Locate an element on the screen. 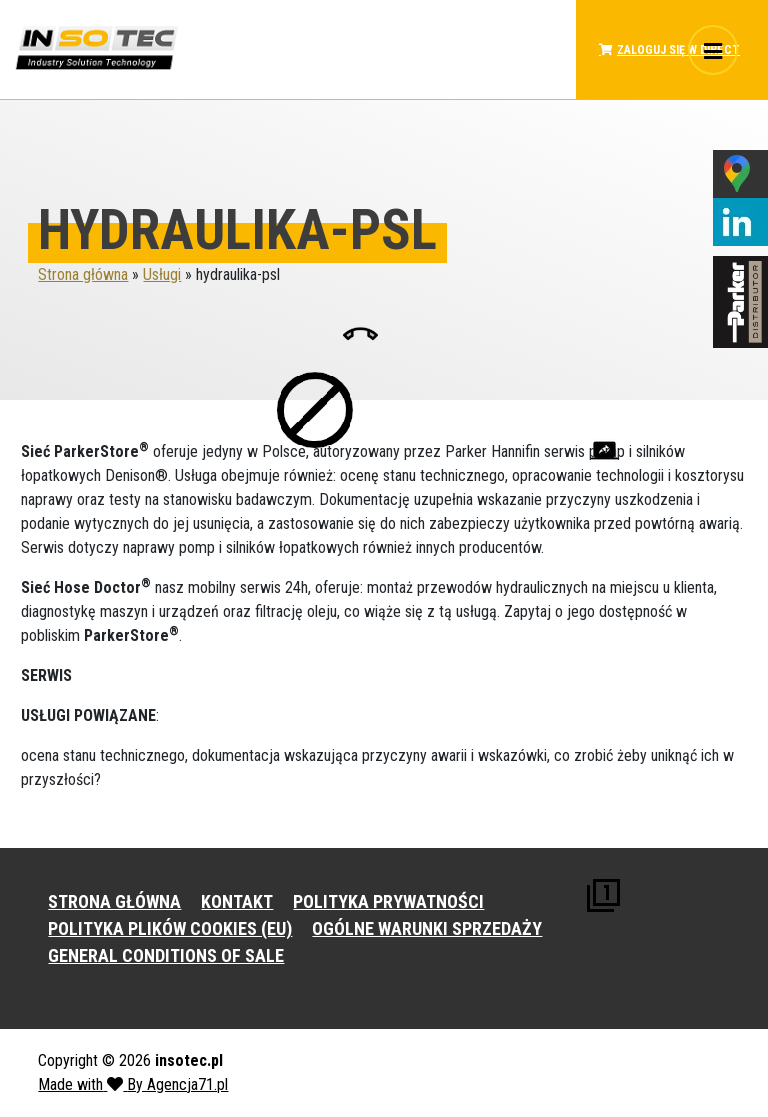  share your screen with others is located at coordinates (604, 450).